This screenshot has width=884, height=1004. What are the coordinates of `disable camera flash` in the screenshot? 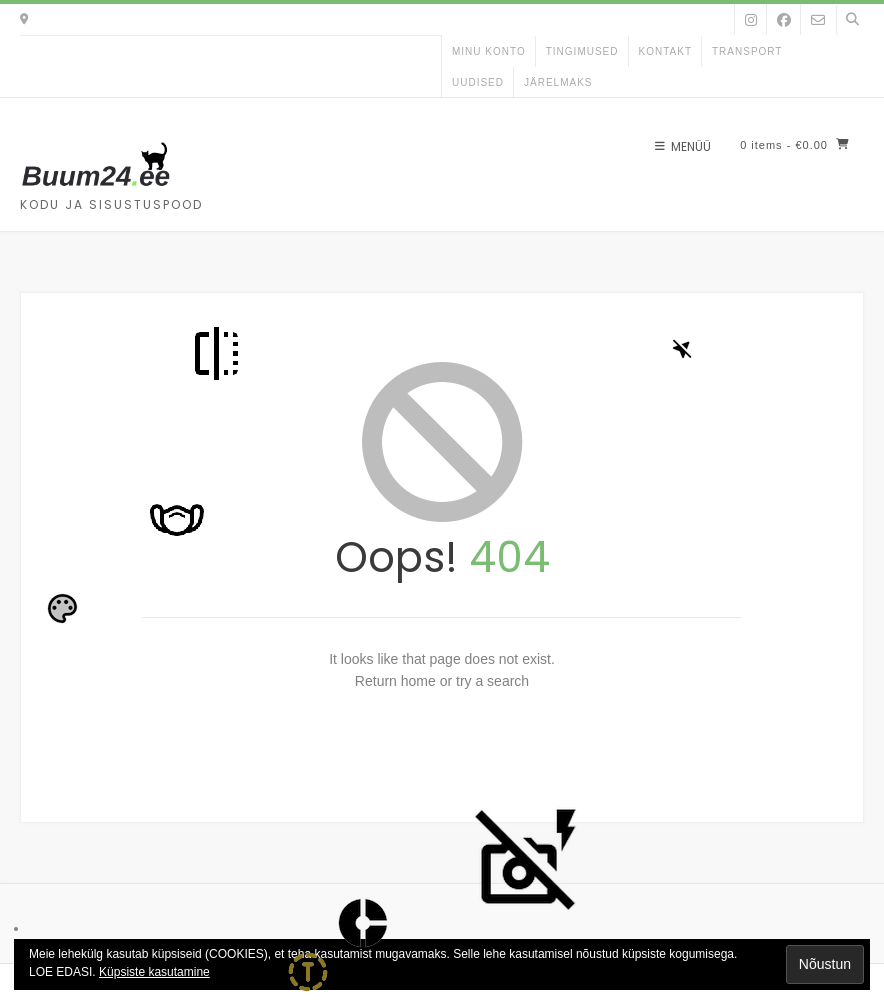 It's located at (528, 856).